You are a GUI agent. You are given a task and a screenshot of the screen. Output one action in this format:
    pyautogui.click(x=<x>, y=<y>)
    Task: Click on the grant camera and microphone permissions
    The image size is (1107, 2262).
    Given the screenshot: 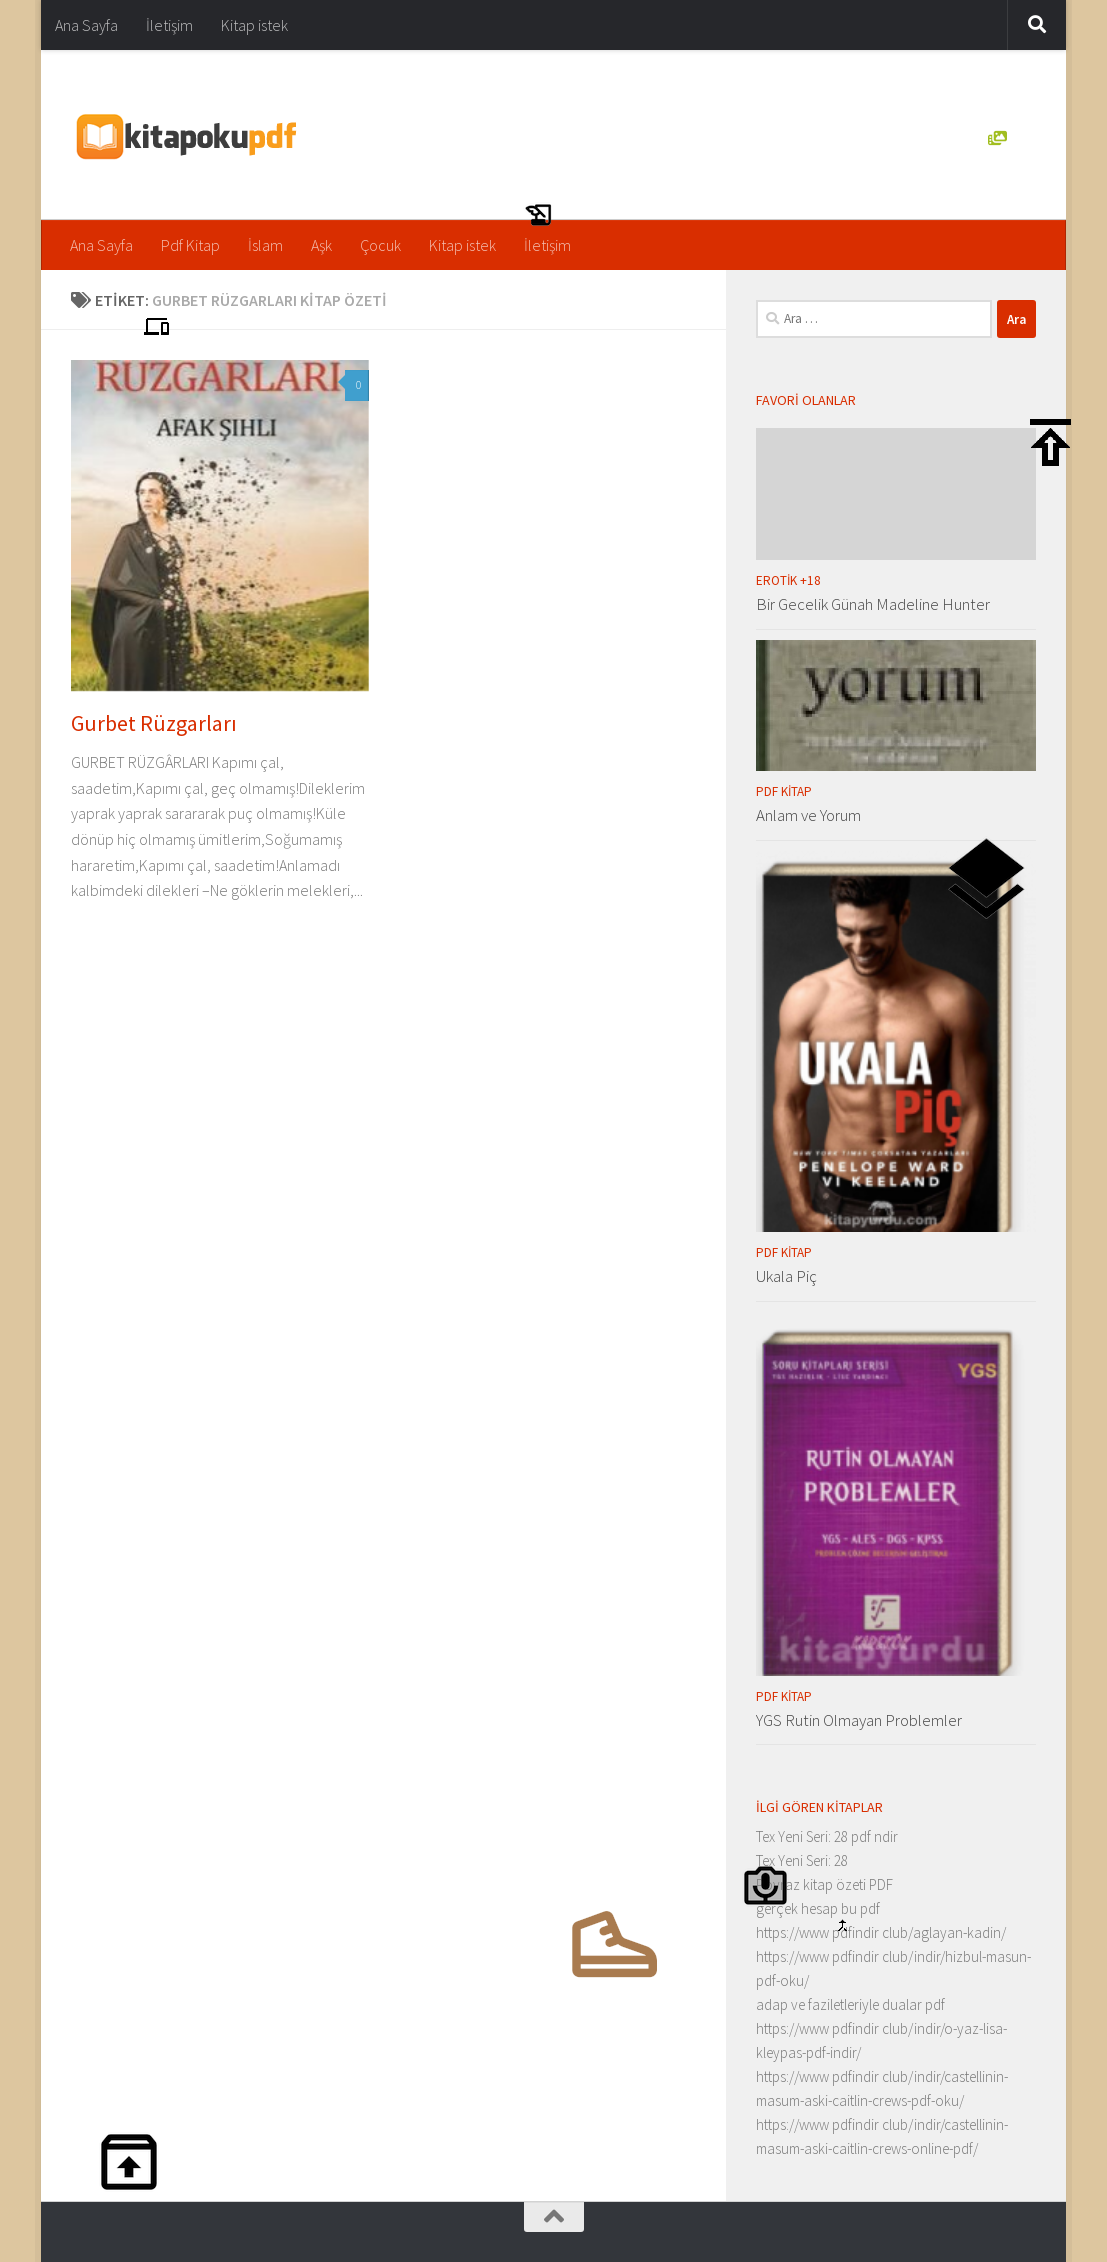 What is the action you would take?
    pyautogui.click(x=765, y=1885)
    